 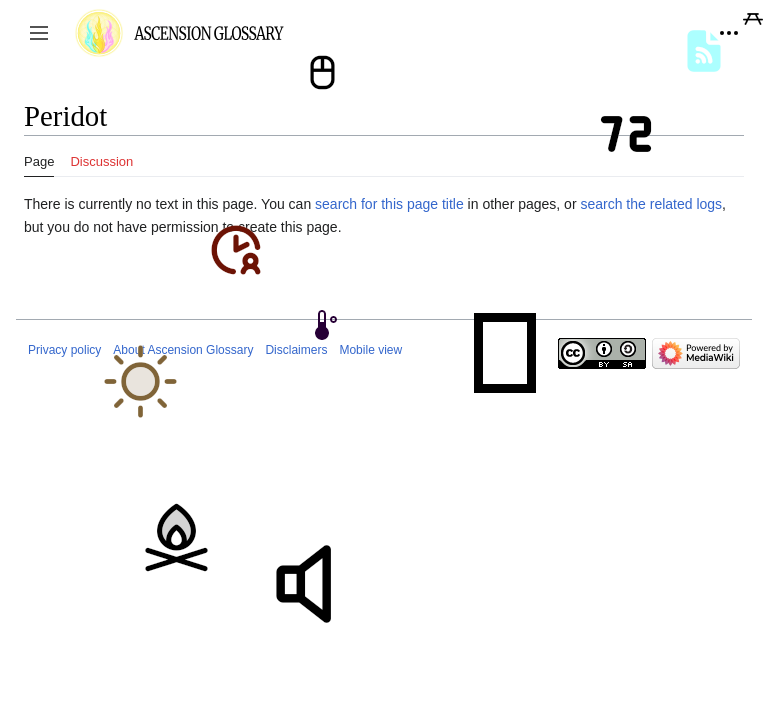 I want to click on view current temperature, so click(x=323, y=325).